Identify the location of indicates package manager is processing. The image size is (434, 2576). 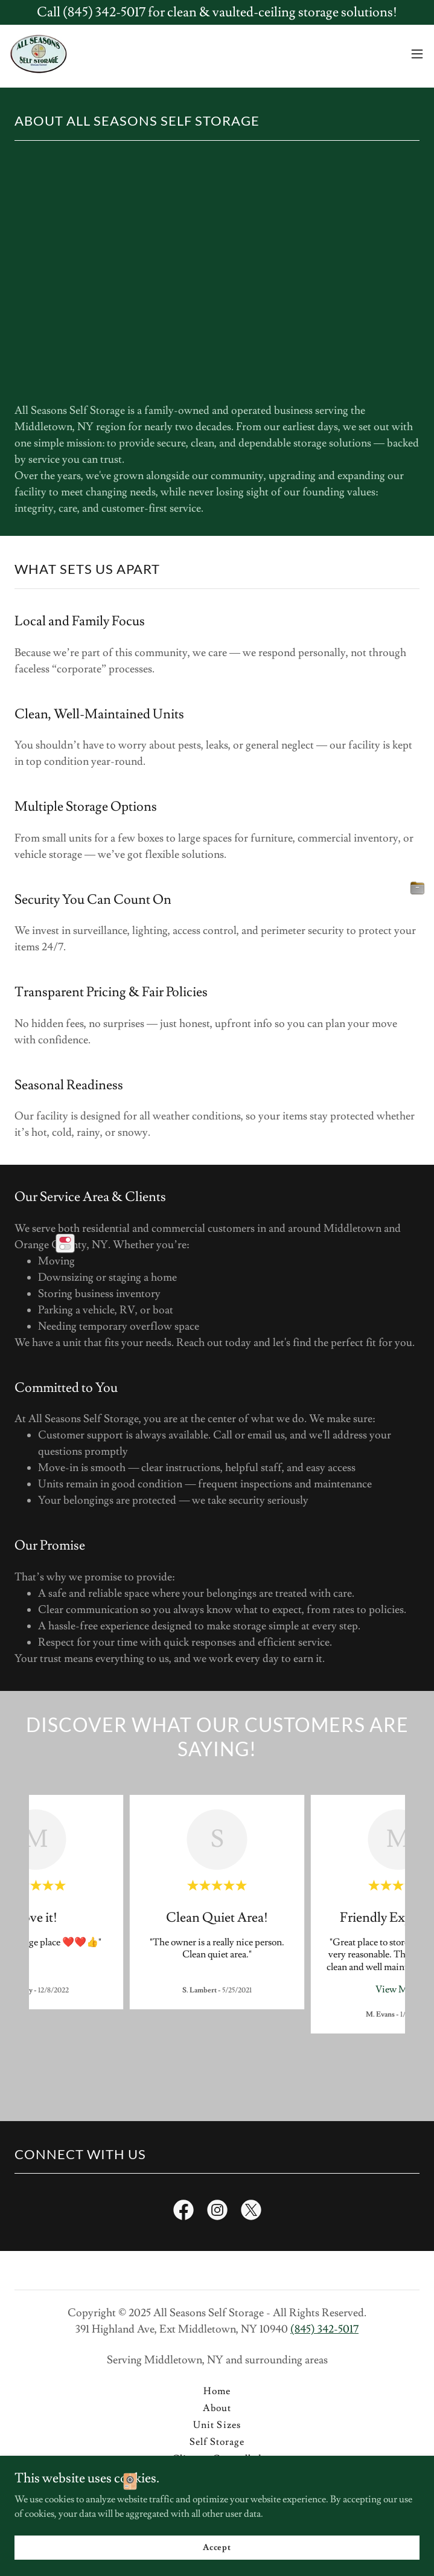
(130, 2481).